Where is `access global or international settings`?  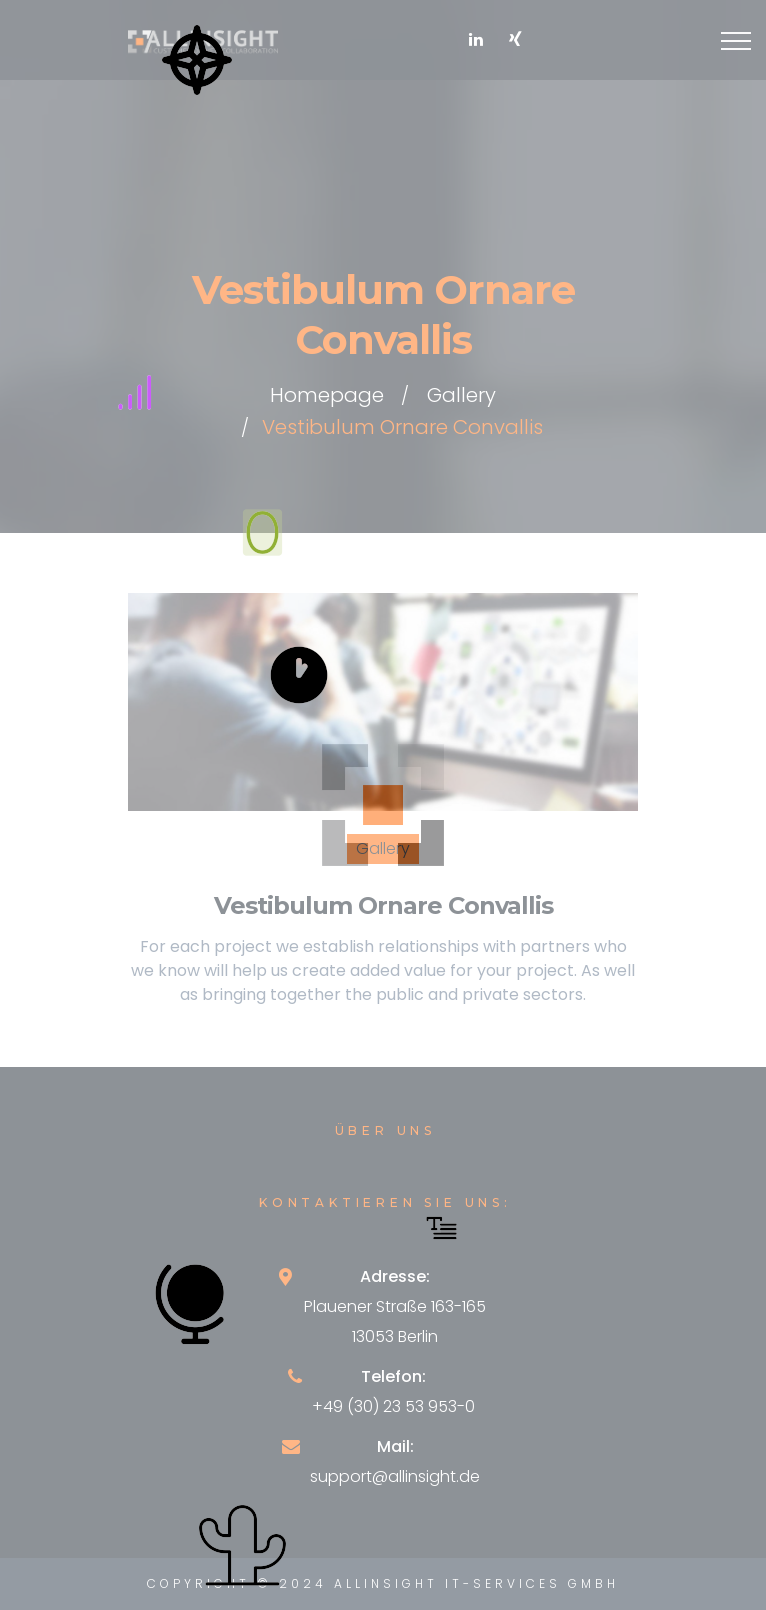
access global or international settings is located at coordinates (192, 1301).